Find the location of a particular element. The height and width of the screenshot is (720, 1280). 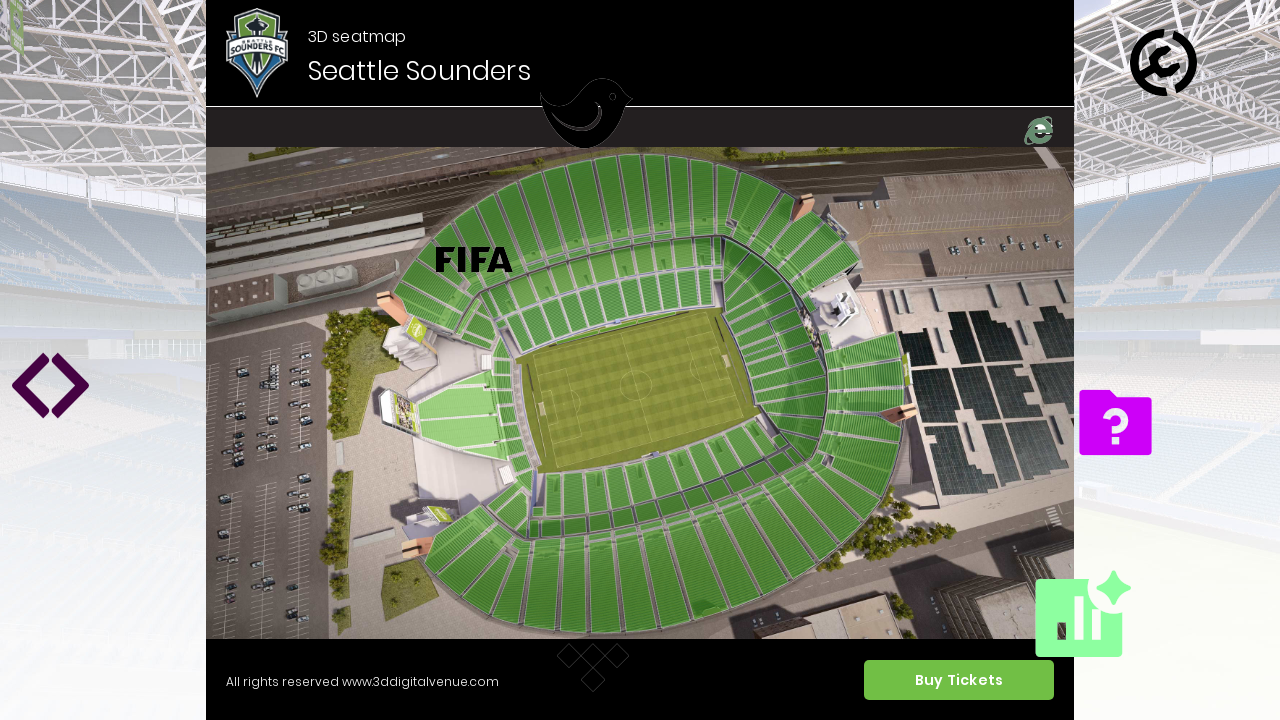

visit the Modrinth website or platform is located at coordinates (1163, 62).